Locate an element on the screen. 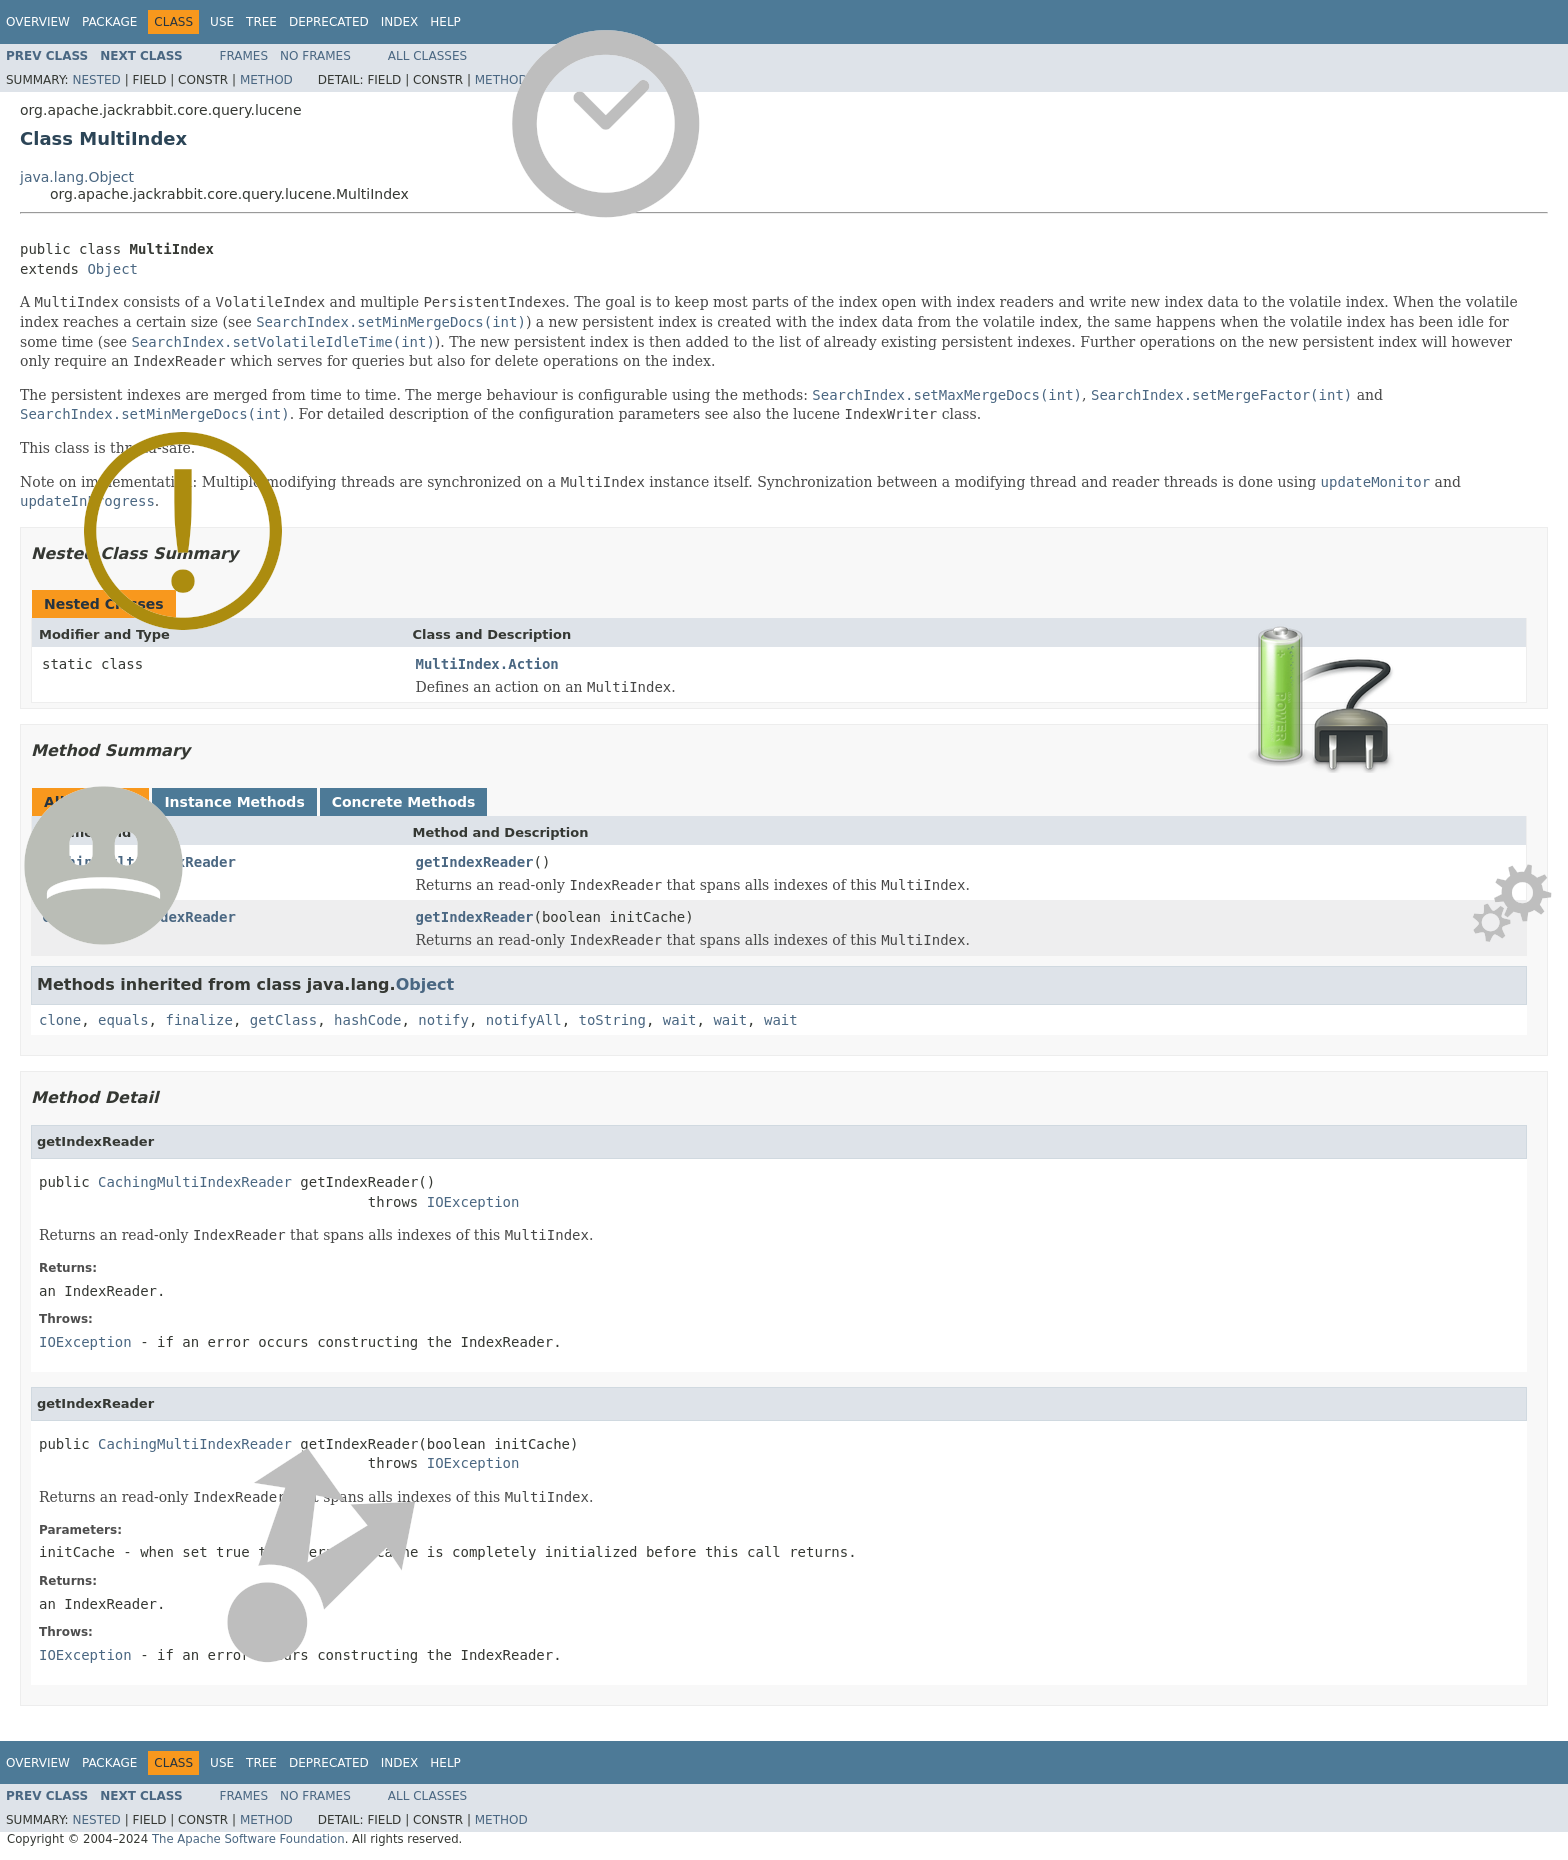 The image size is (1568, 1860). indicates an app has encountered an error is located at coordinates (183, 531).